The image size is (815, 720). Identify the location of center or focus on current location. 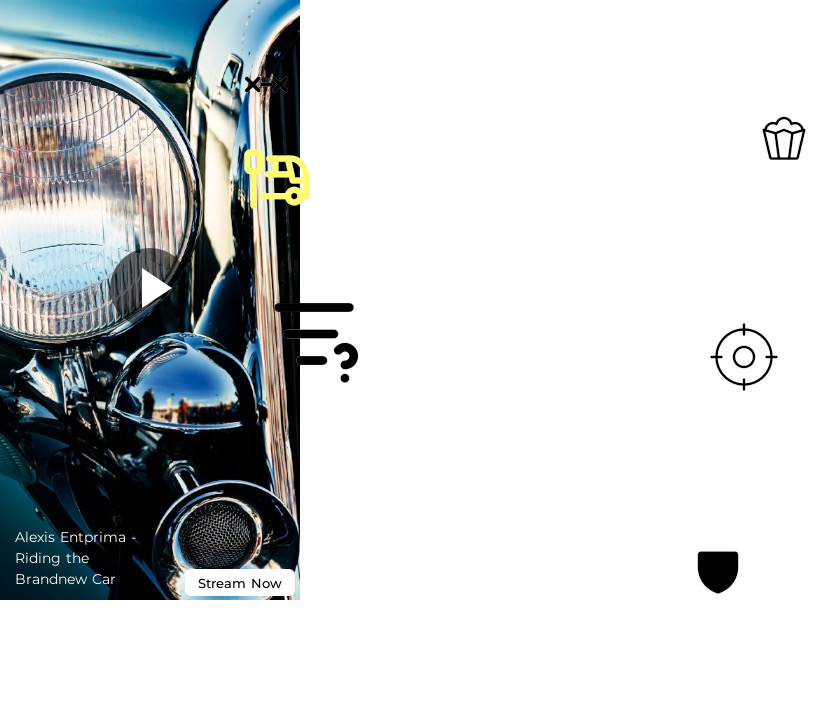
(744, 357).